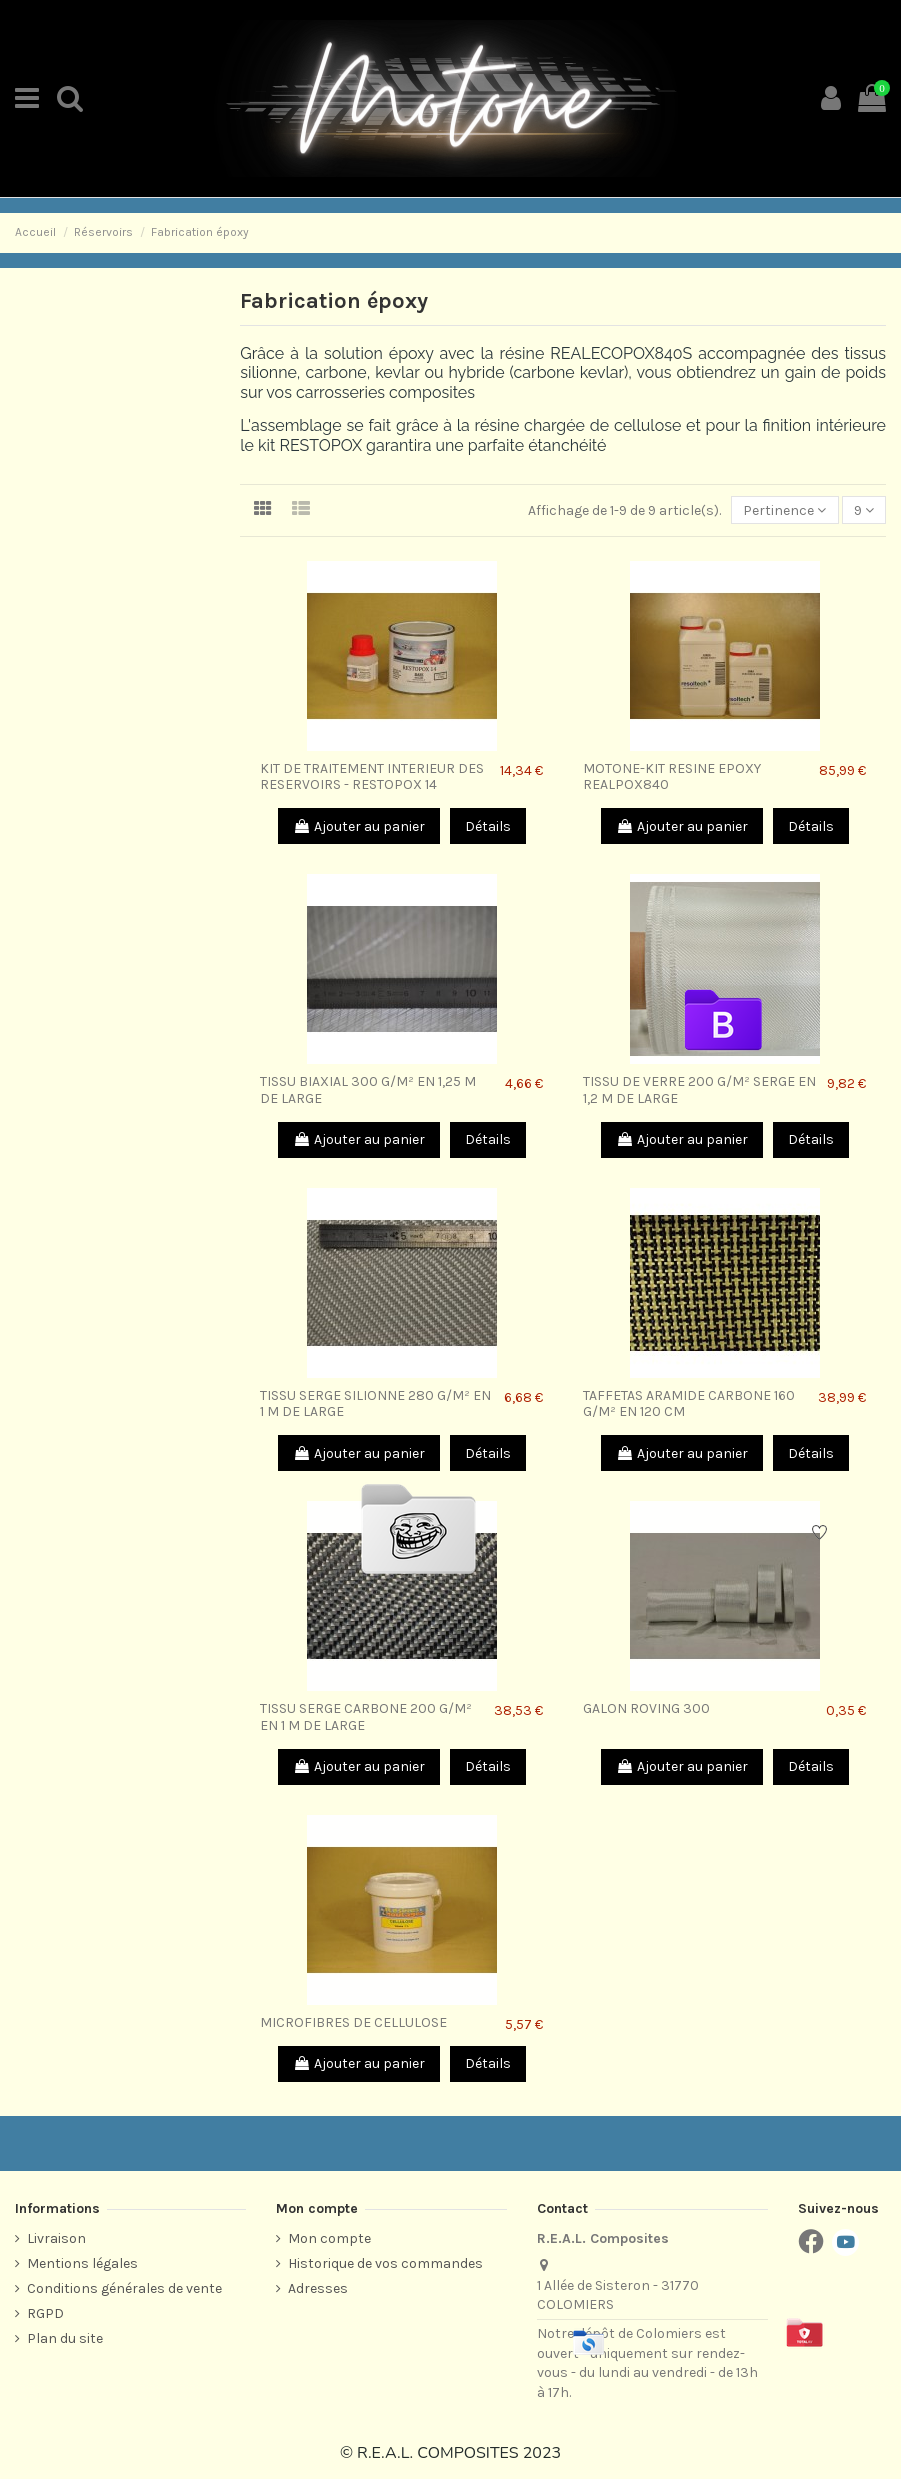 This screenshot has height=2479, width=901. Describe the element at coordinates (418, 1532) in the screenshot. I see `open your meme collection folder` at that location.